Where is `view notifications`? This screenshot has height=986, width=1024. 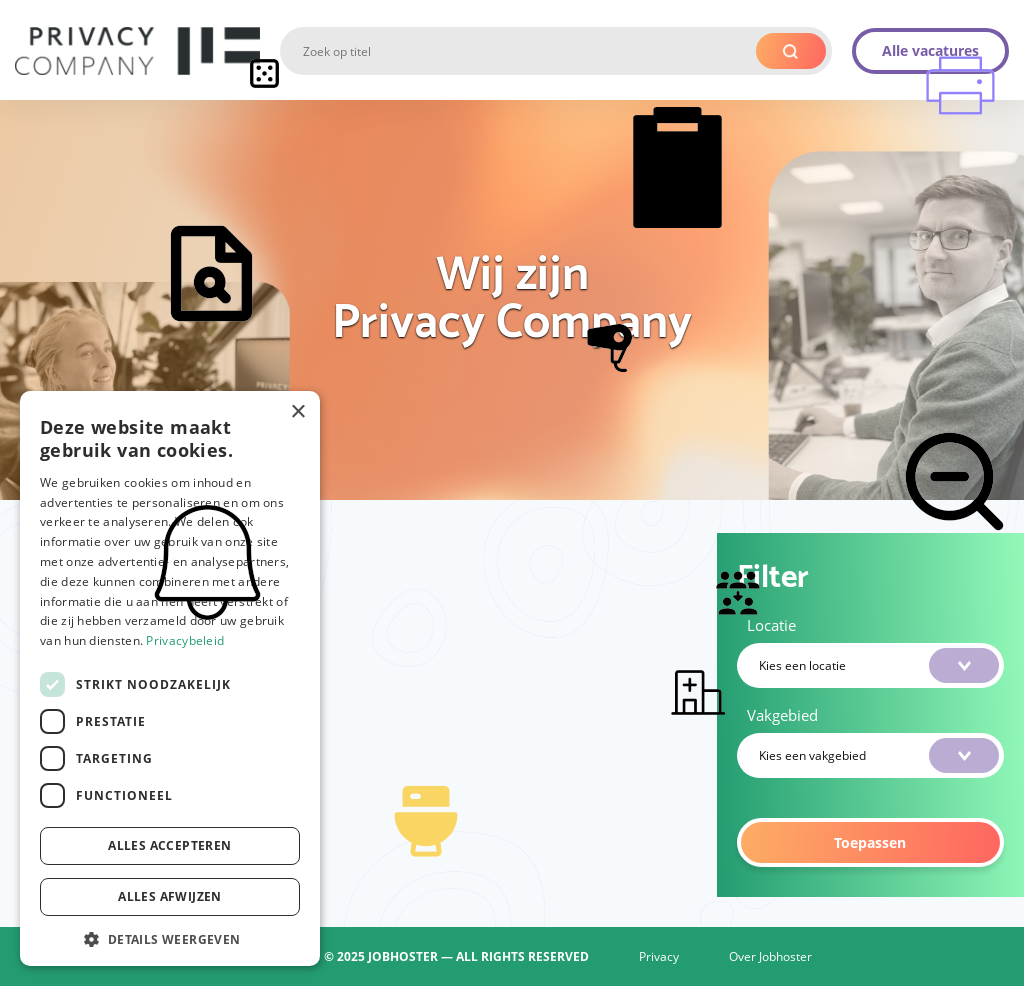
view notifications is located at coordinates (207, 562).